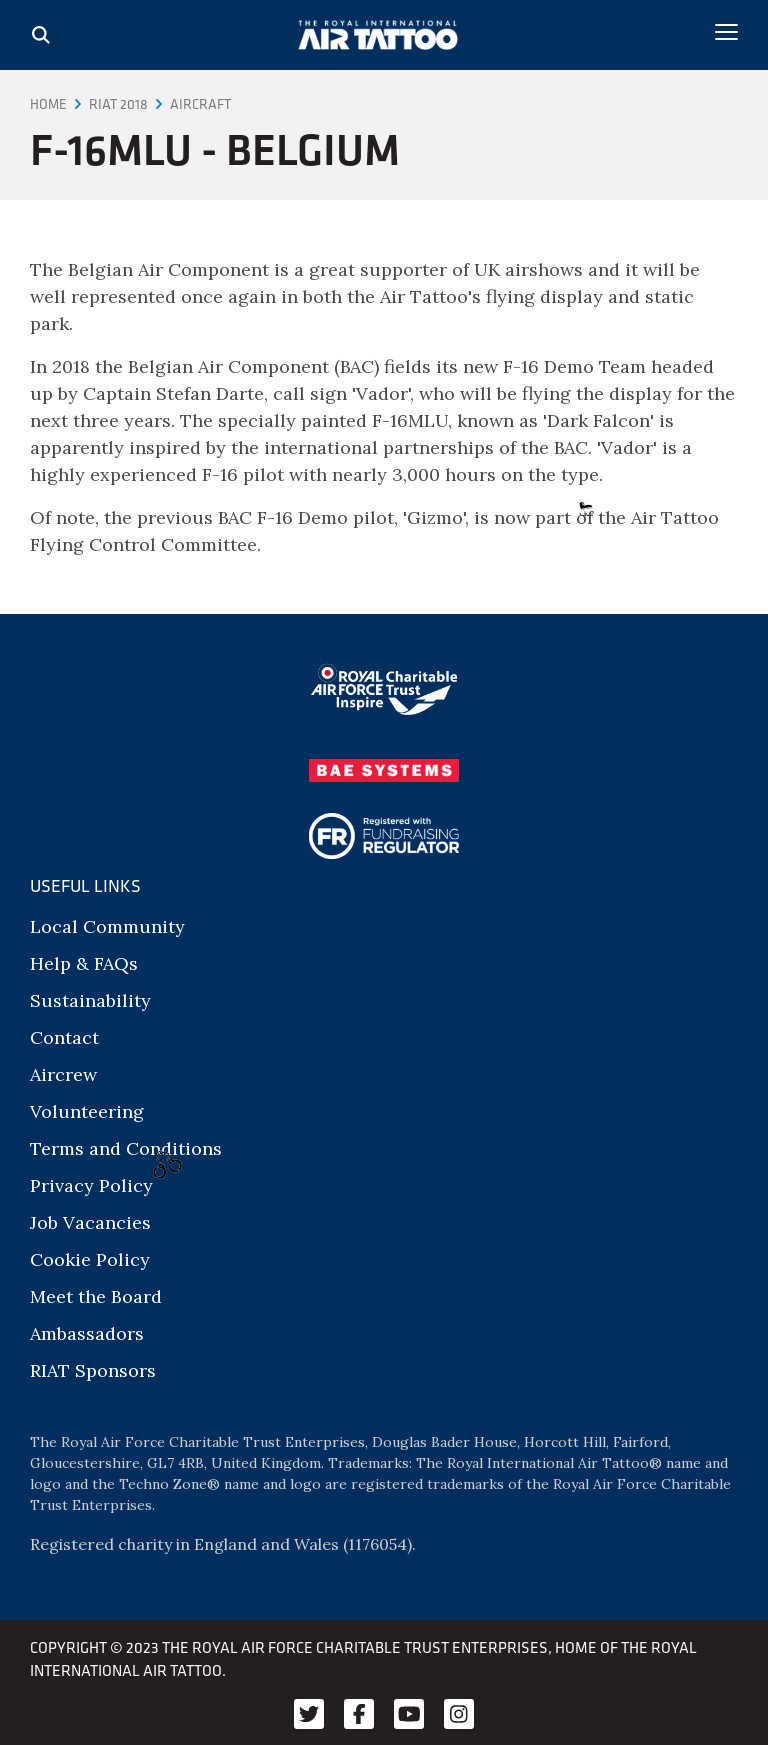 Image resolution: width=768 pixels, height=1745 pixels. Describe the element at coordinates (167, 1164) in the screenshot. I see `indicates restricted or locked content` at that location.